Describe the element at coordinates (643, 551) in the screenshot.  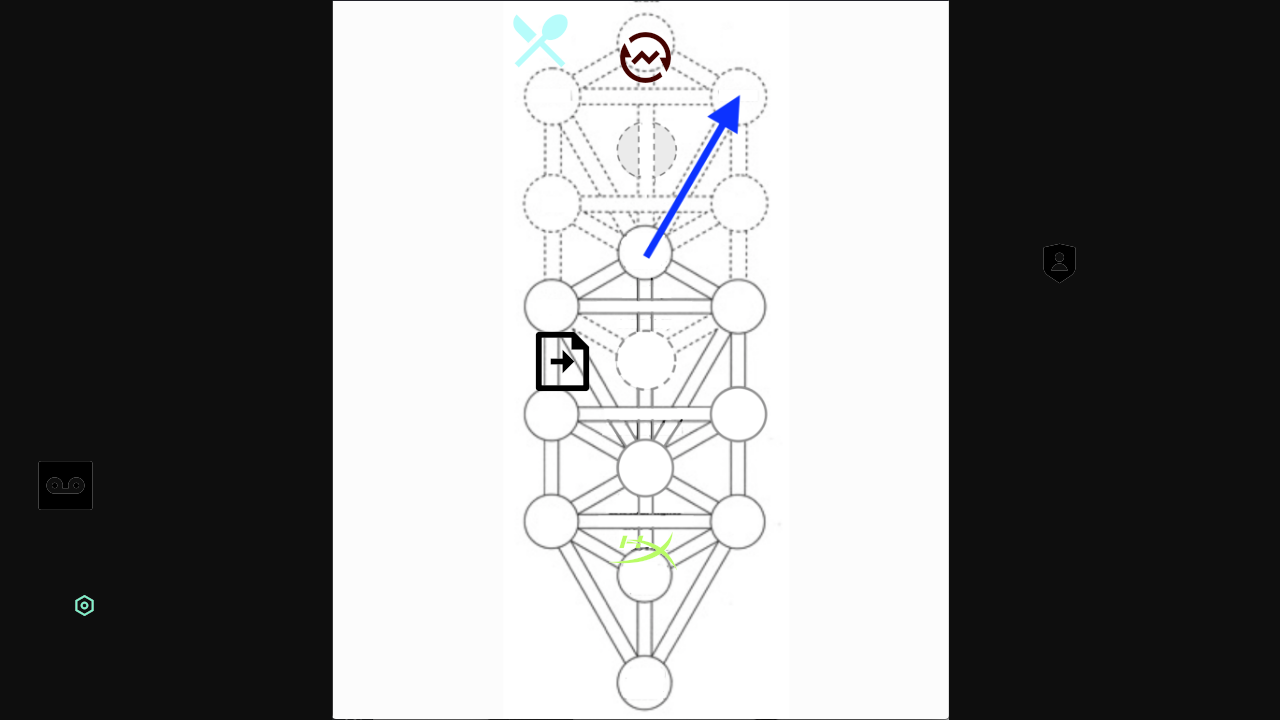
I see `HyperX brand logo` at that location.